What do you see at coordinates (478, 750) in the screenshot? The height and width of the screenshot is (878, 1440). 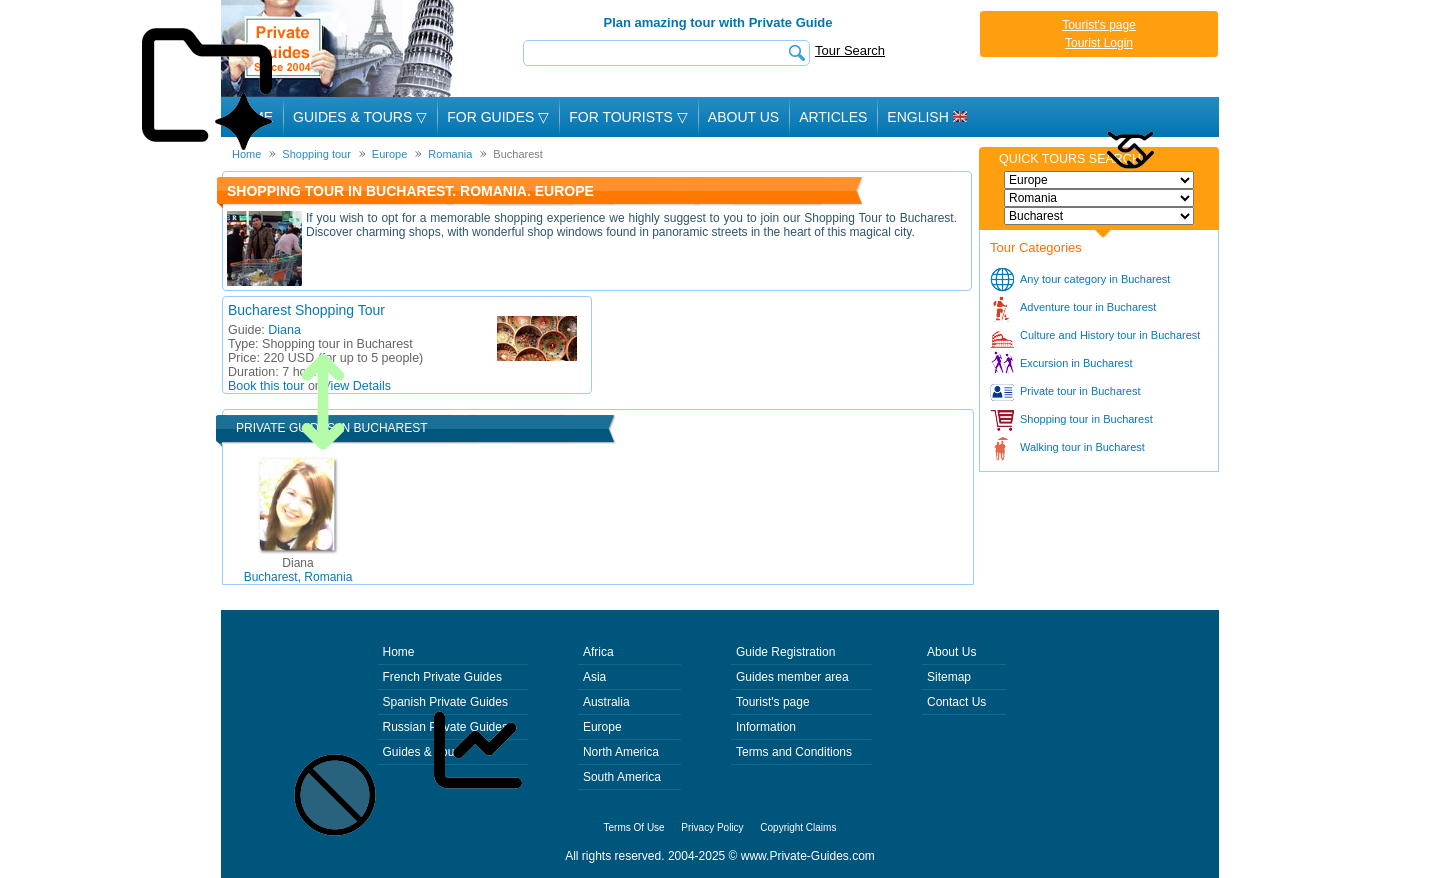 I see `view analytics or statistics` at bounding box center [478, 750].